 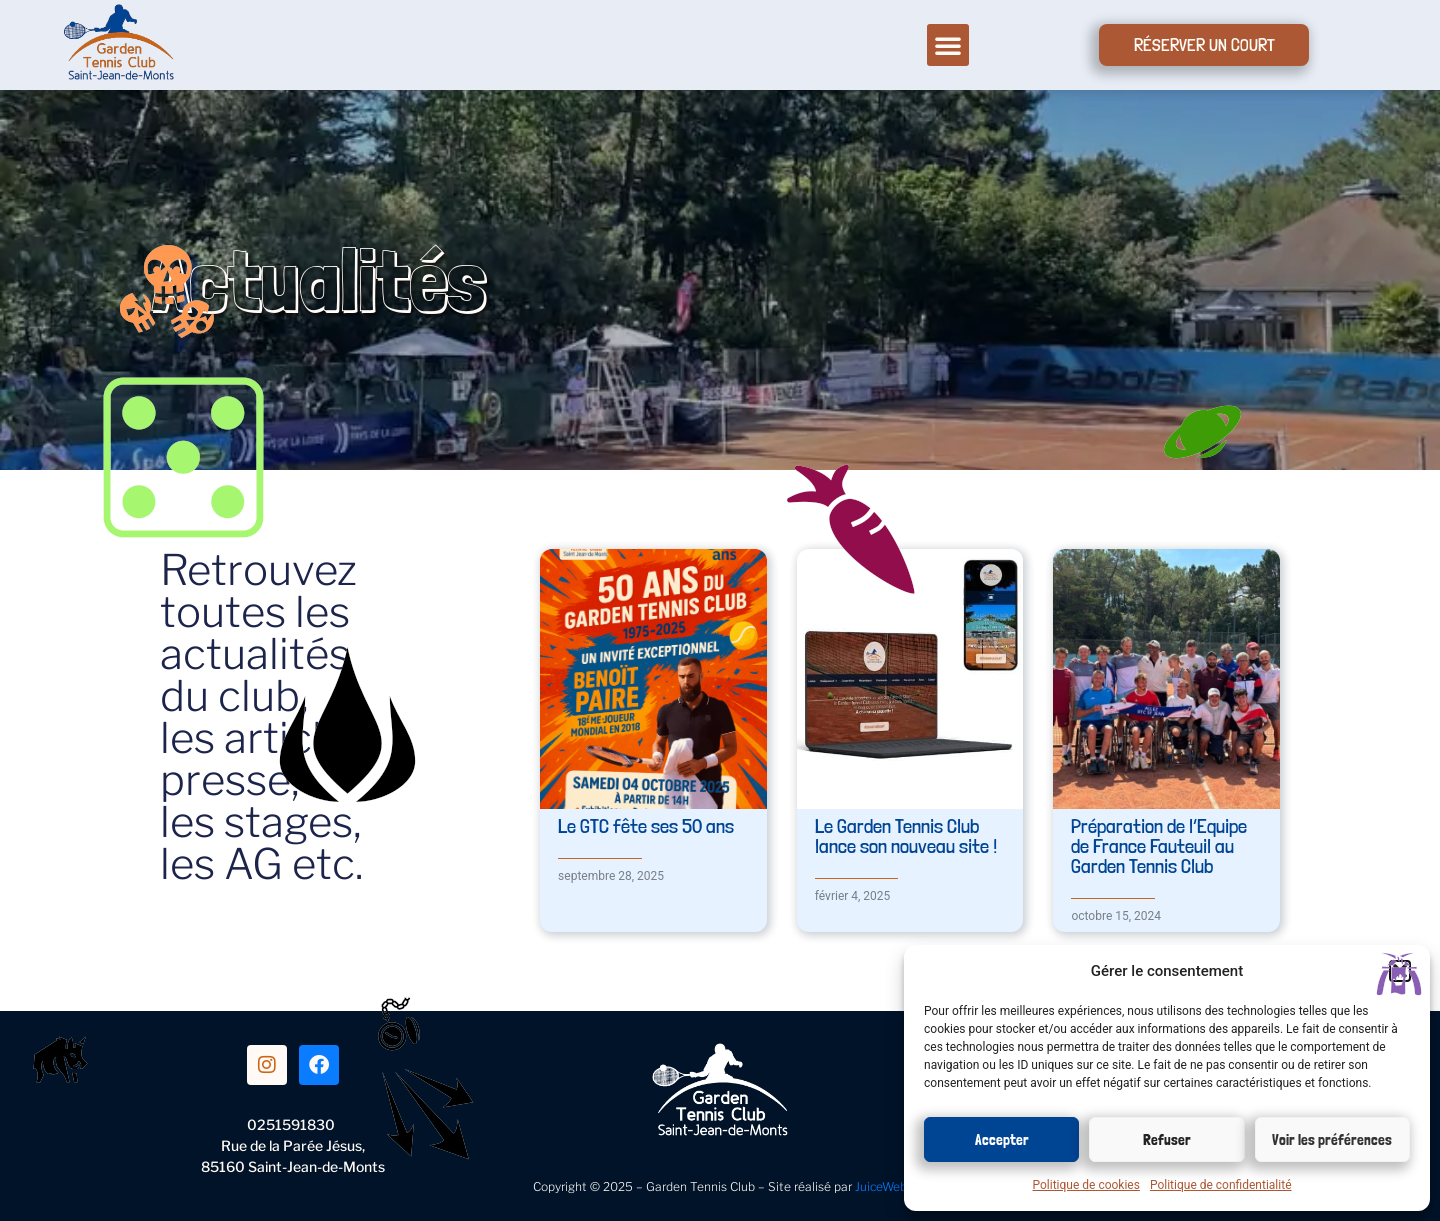 What do you see at coordinates (1399, 974) in the screenshot?
I see `select a clan or faction banner` at bounding box center [1399, 974].